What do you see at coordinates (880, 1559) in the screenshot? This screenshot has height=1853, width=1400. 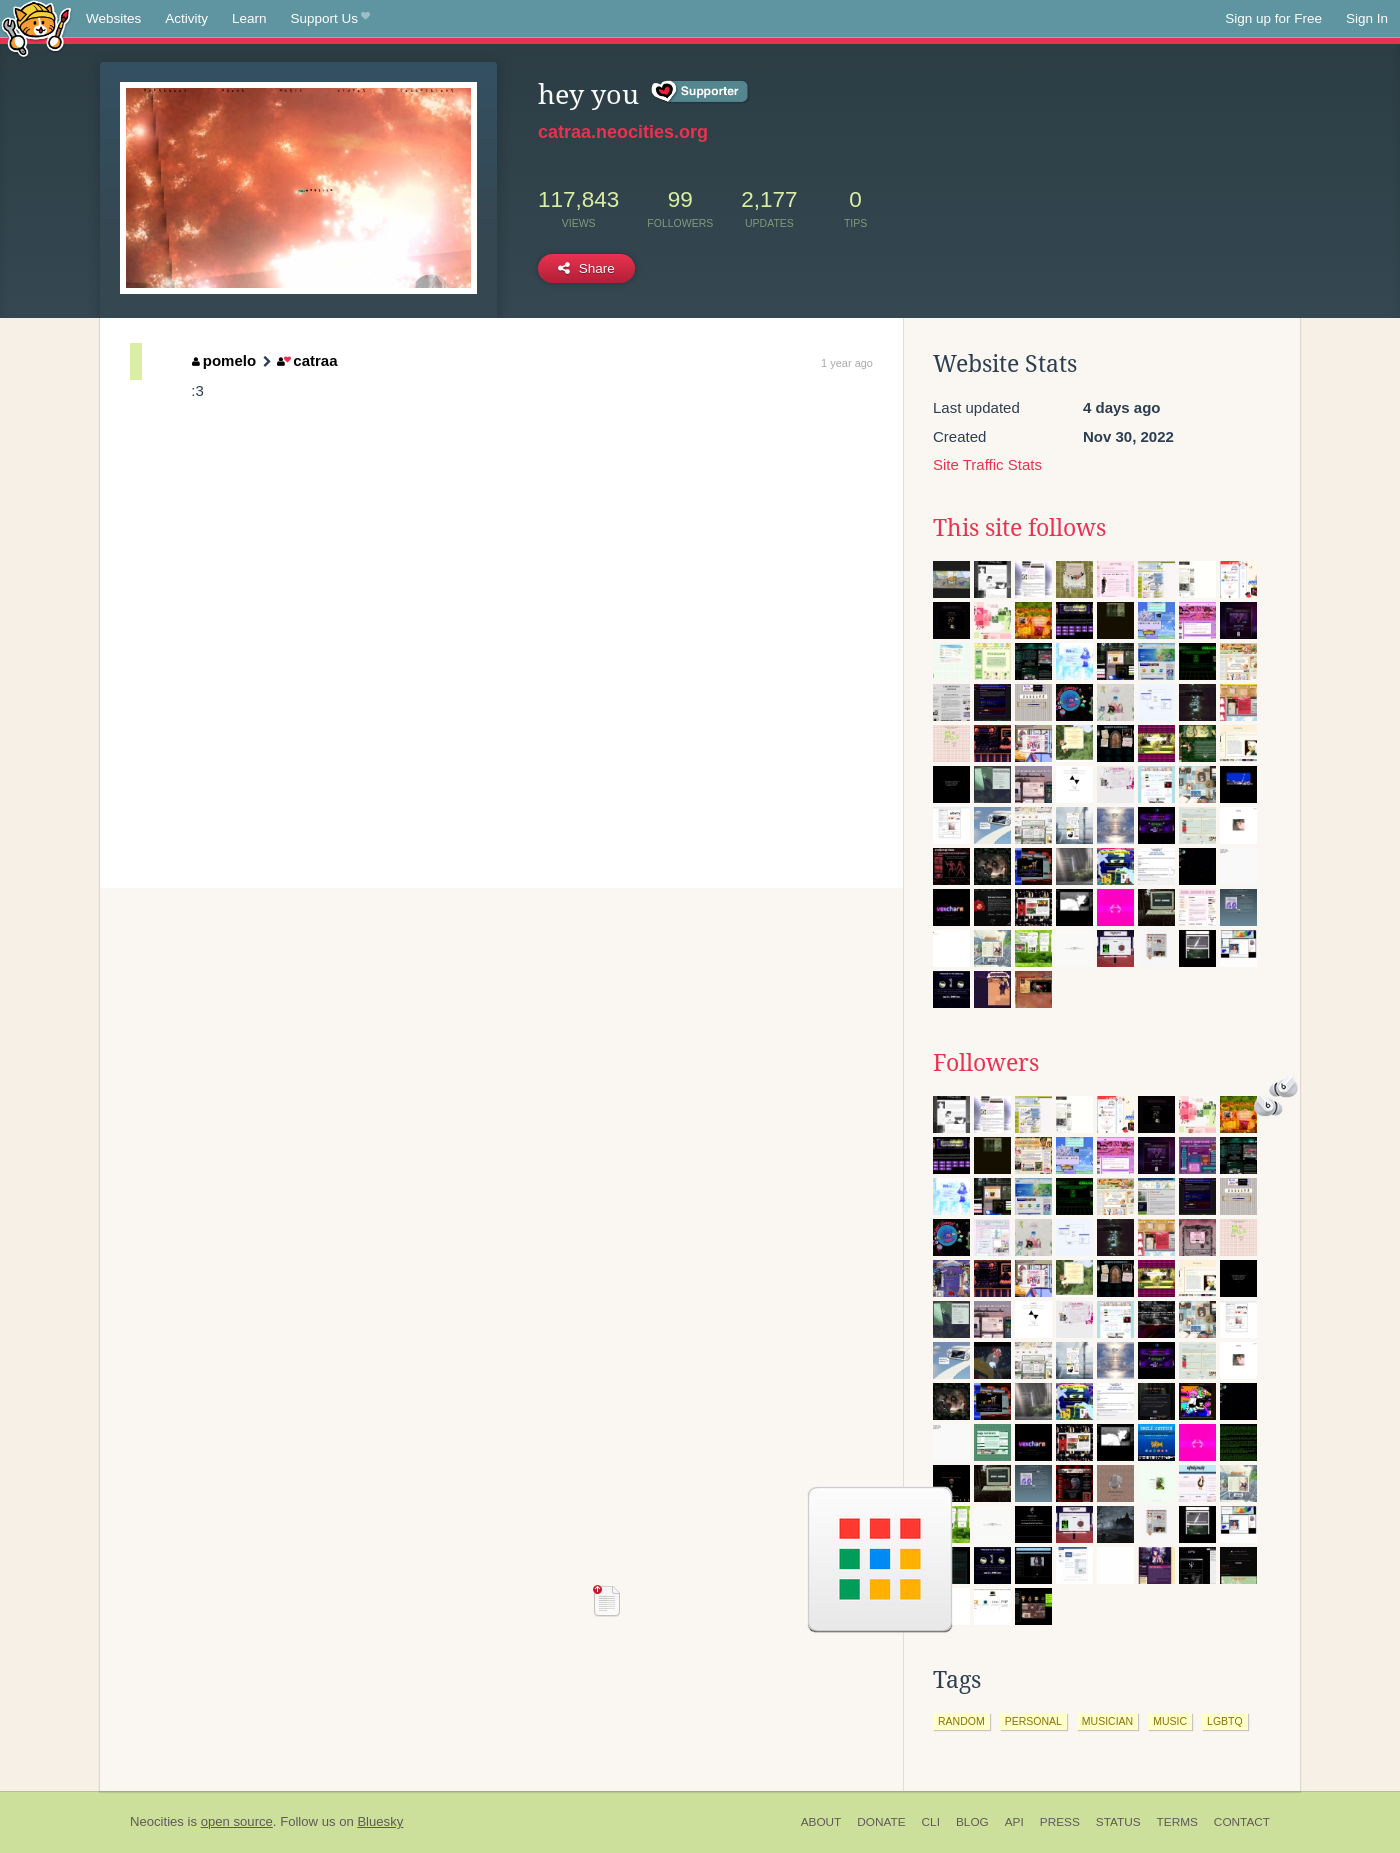 I see `open color palette or theme settings` at bounding box center [880, 1559].